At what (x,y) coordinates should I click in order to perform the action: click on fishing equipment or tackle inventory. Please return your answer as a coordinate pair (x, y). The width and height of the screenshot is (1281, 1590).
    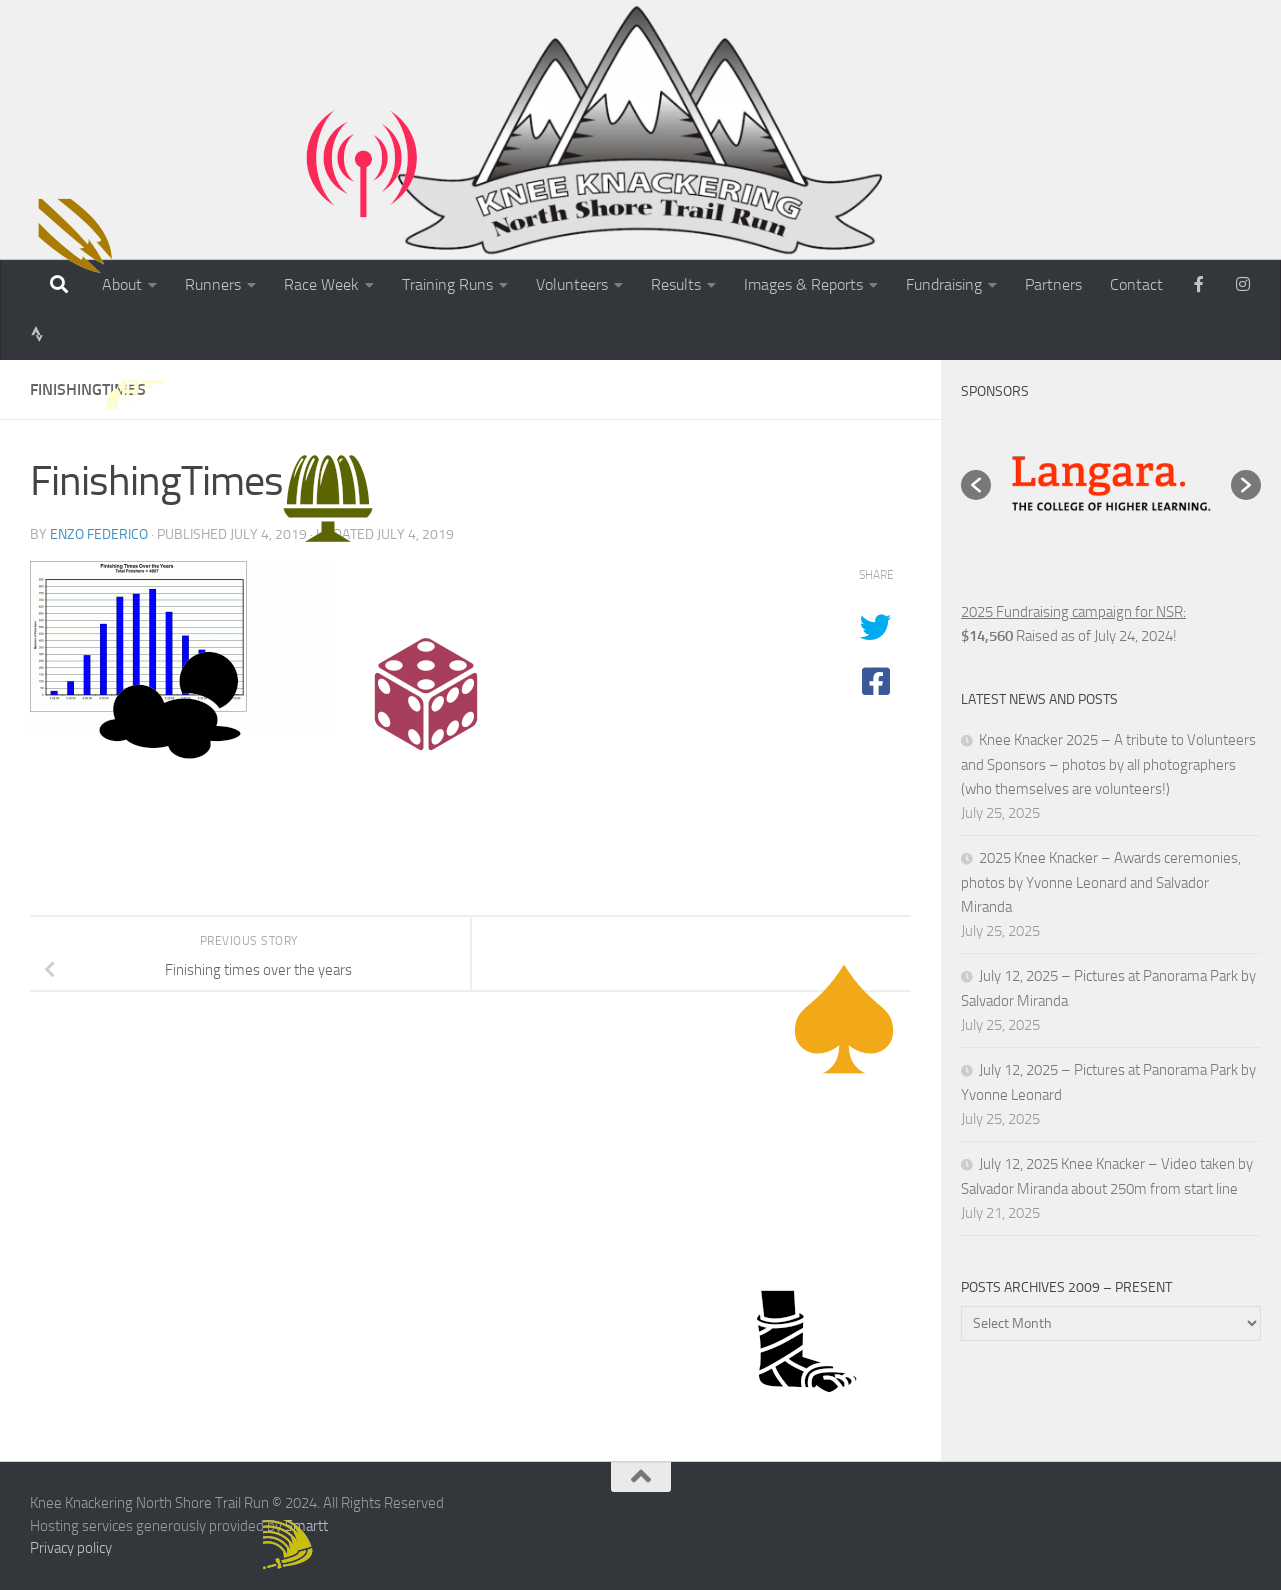
    Looking at the image, I should click on (74, 235).